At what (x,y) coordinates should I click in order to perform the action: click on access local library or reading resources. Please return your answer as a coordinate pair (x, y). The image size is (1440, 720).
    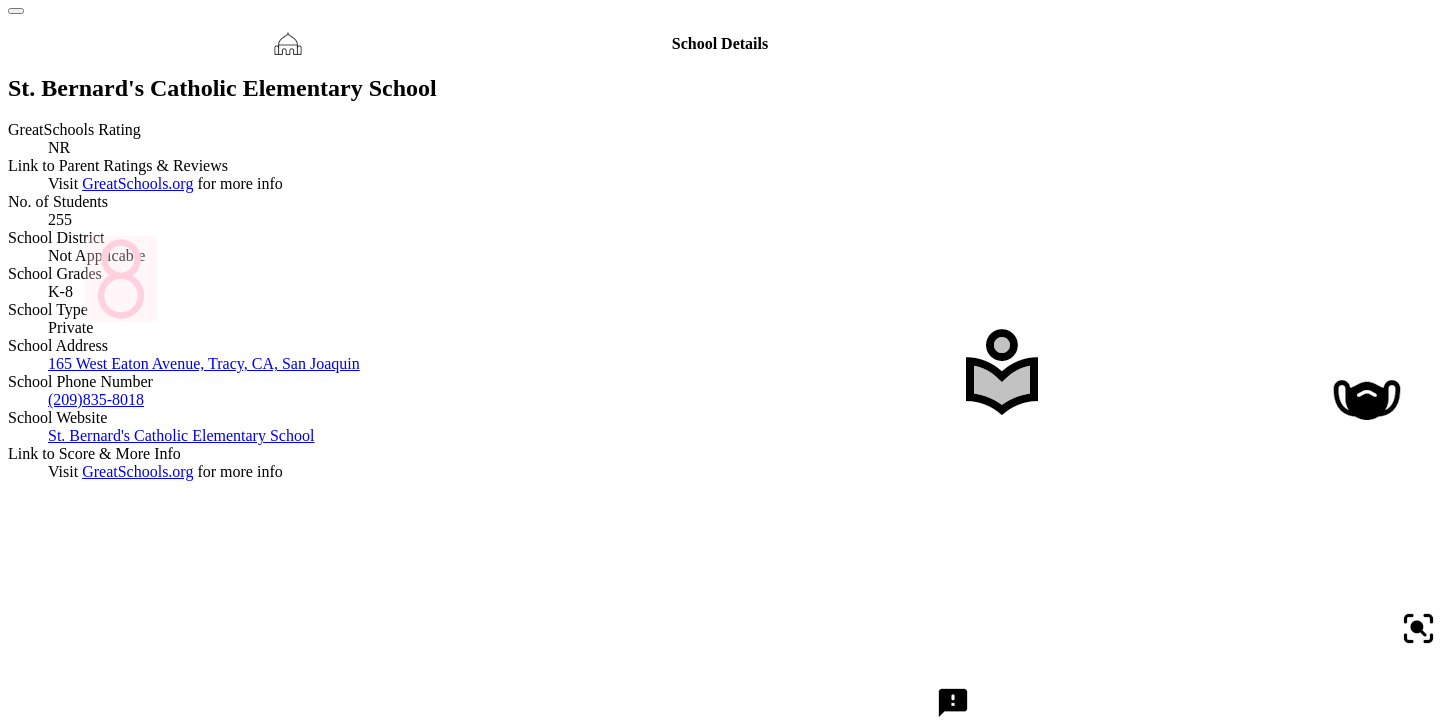
    Looking at the image, I should click on (1002, 373).